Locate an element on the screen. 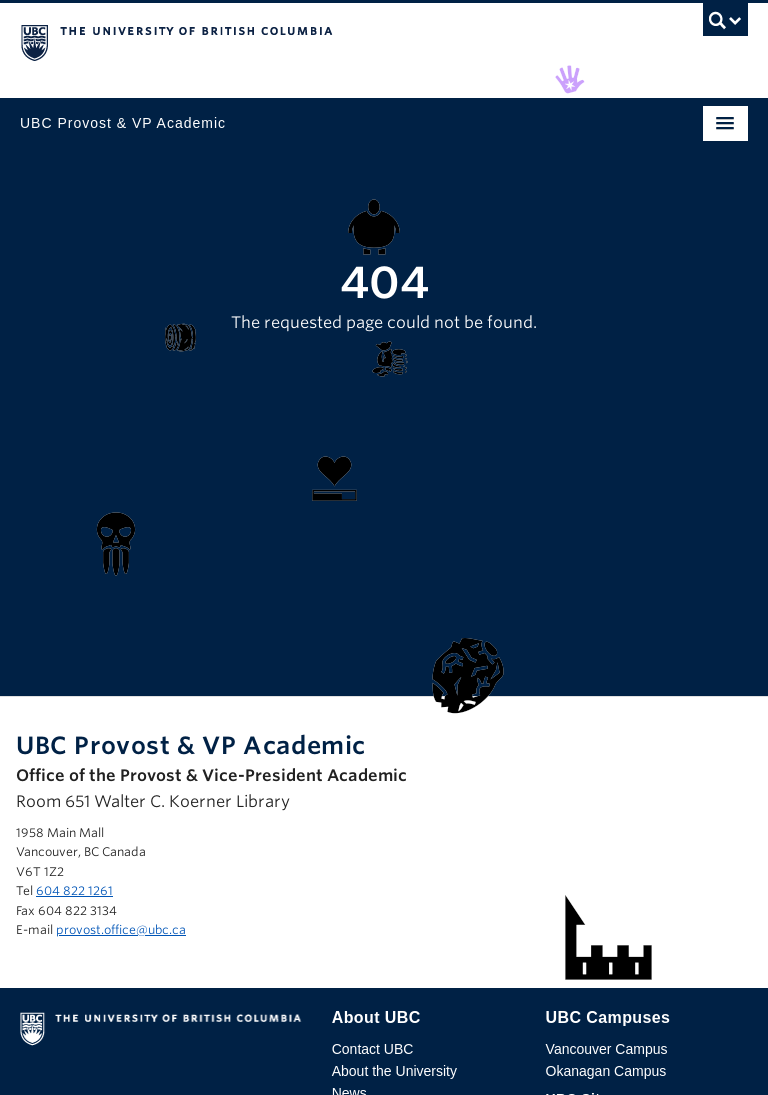 This screenshot has width=768, height=1095. activate magic or special ability is located at coordinates (570, 80).